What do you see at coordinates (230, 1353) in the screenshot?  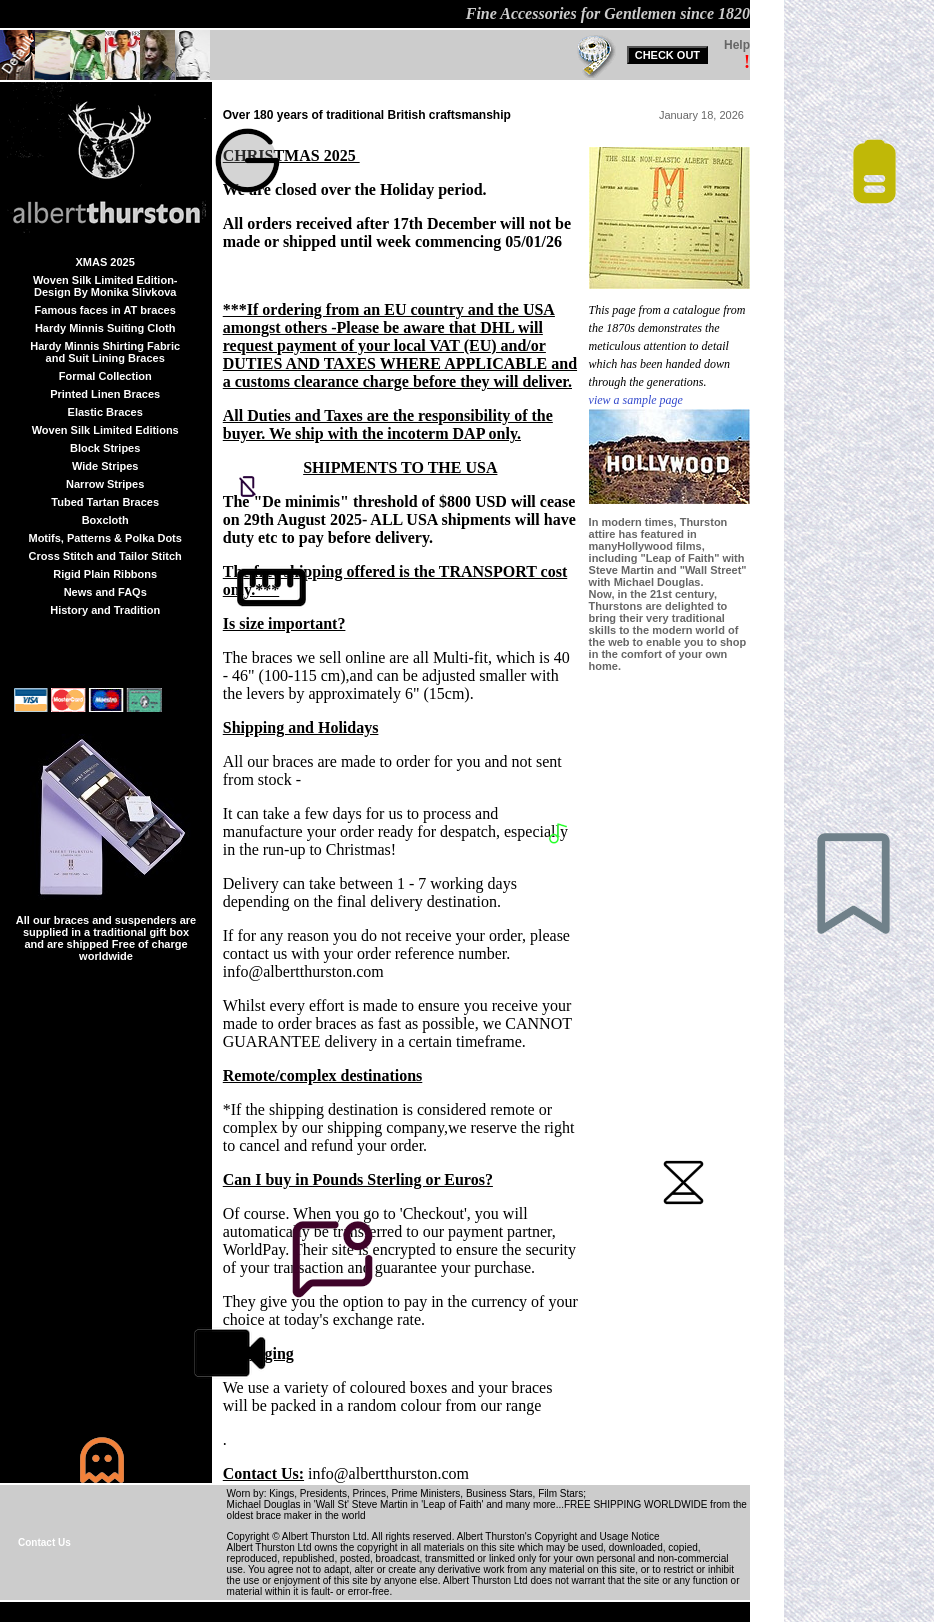 I see `start a video call` at bounding box center [230, 1353].